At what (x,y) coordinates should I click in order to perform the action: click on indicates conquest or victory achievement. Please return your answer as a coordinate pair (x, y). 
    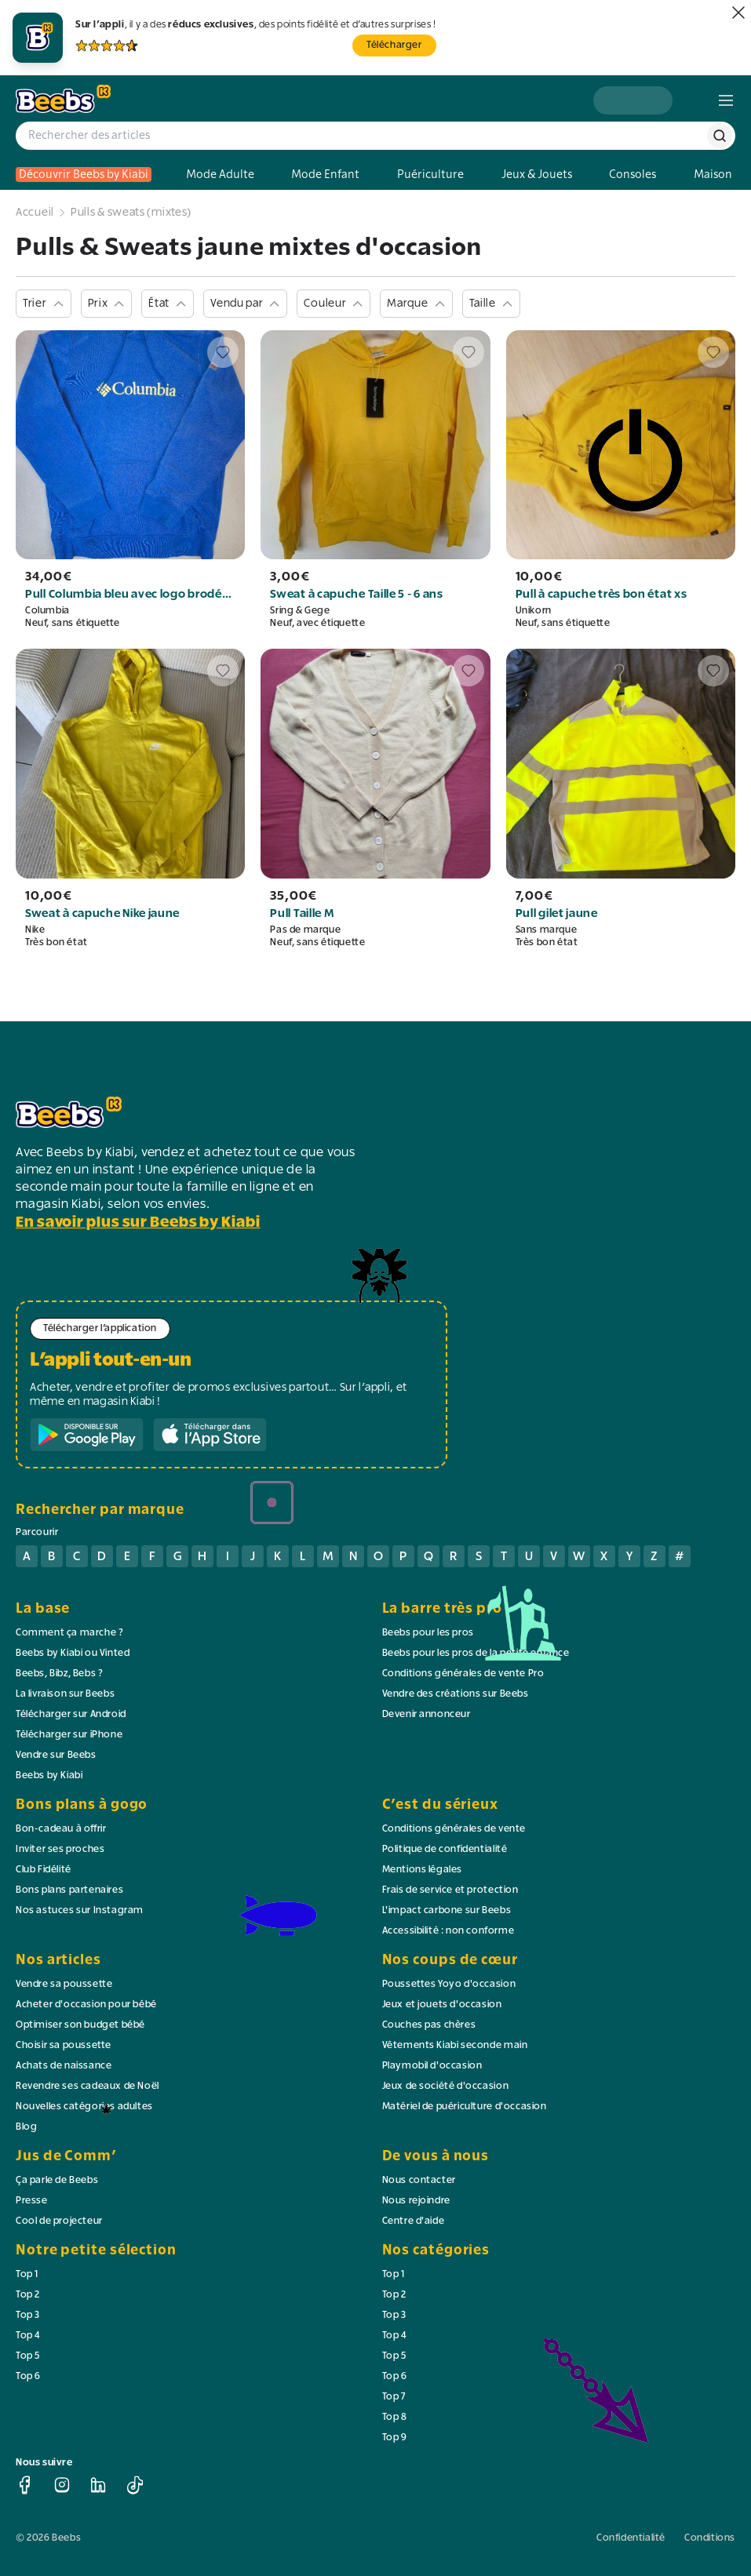
    Looking at the image, I should click on (523, 1623).